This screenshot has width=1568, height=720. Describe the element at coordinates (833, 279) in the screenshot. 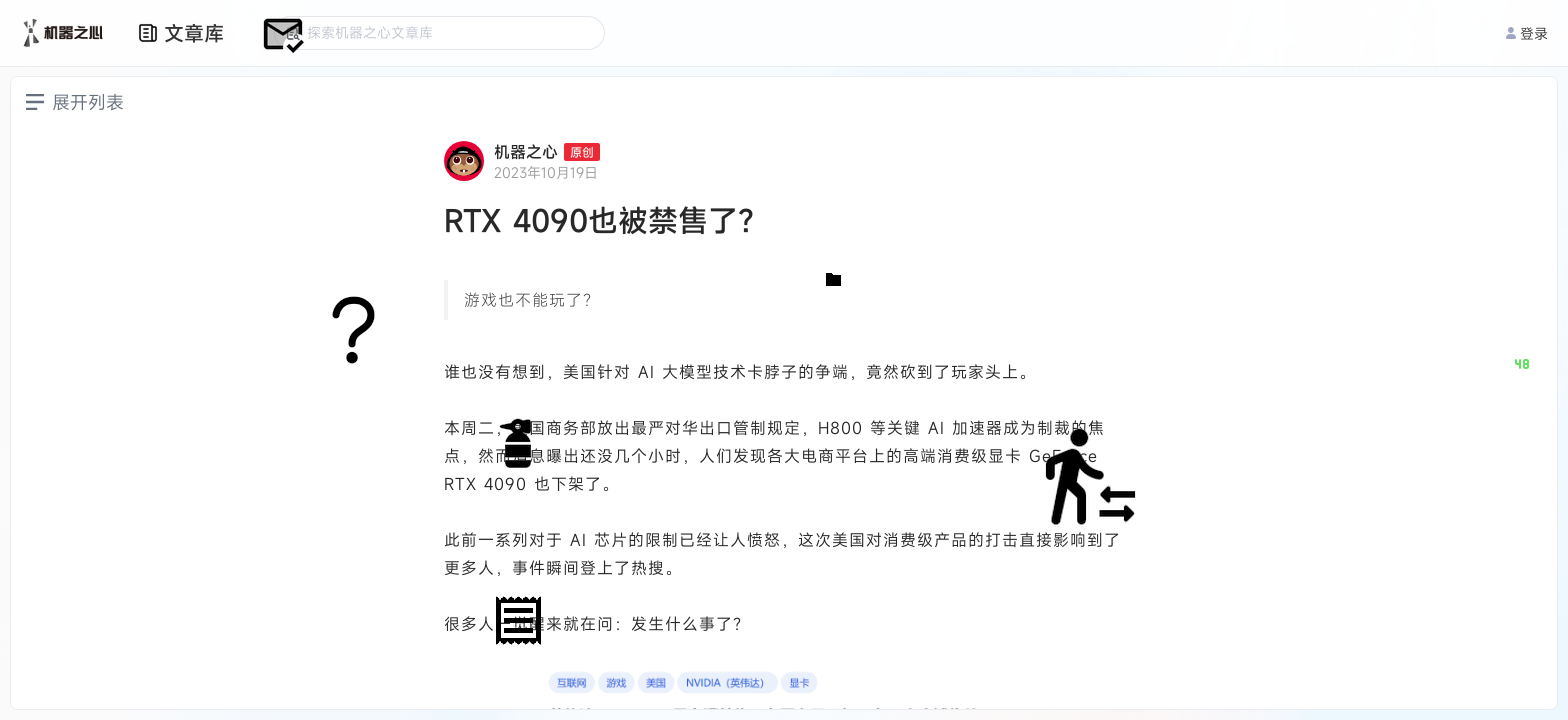

I see `access your files and documents` at that location.